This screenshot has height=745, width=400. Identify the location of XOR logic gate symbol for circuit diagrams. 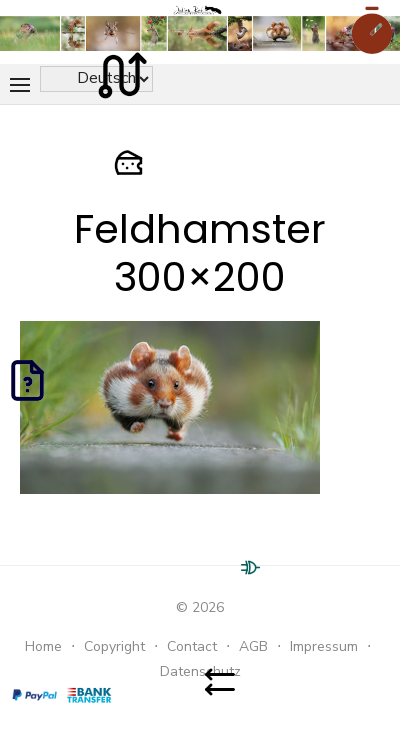
(250, 567).